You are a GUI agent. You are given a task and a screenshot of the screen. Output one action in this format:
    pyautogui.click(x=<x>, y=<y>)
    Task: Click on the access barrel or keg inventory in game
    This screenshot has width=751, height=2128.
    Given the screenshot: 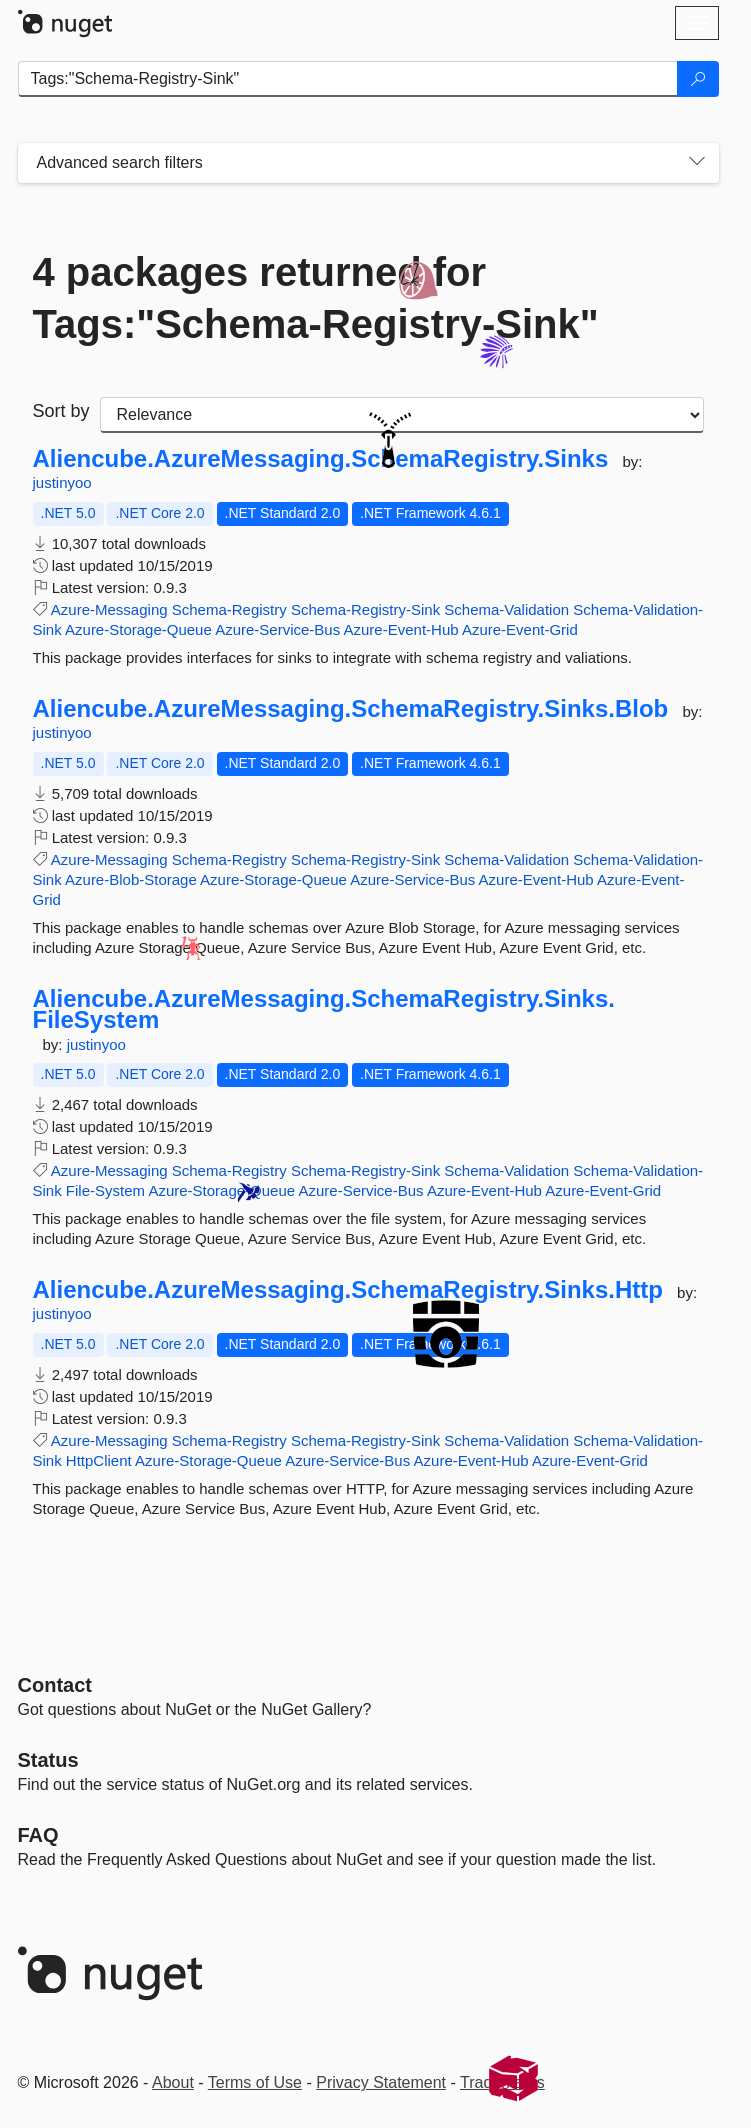 What is the action you would take?
    pyautogui.click(x=446, y=1334)
    